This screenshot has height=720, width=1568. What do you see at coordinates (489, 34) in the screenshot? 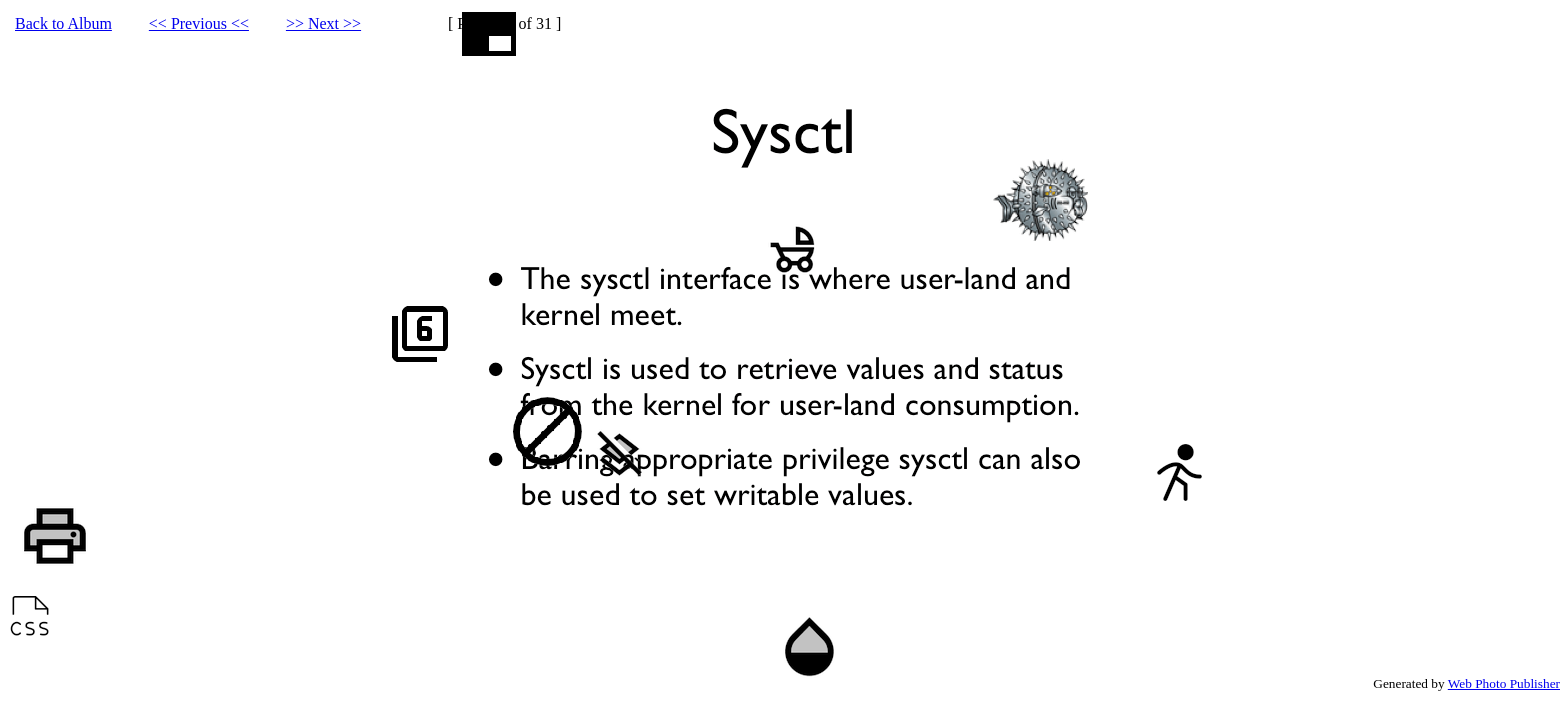
I see `add a branding watermark to video content` at bounding box center [489, 34].